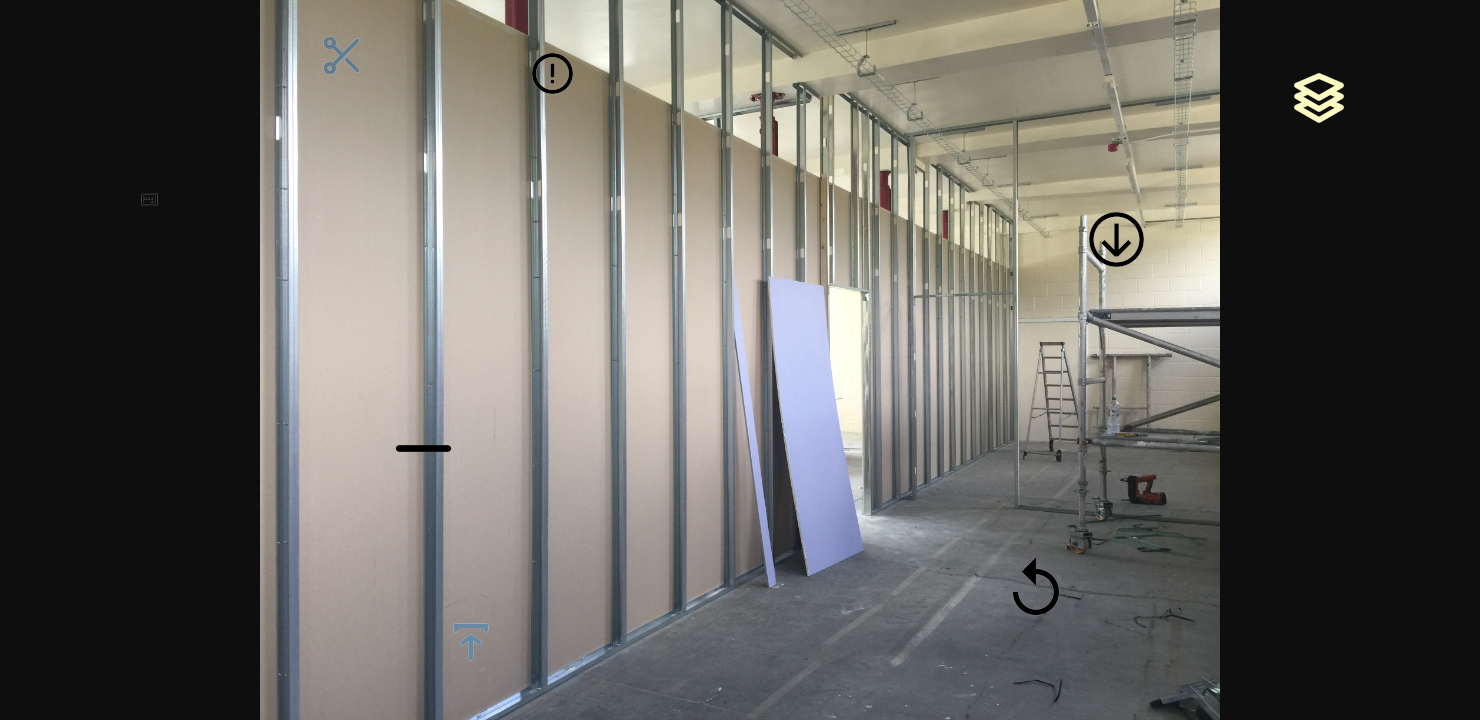 This screenshot has width=1480, height=720. Describe the element at coordinates (1319, 98) in the screenshot. I see `view or manage layers` at that location.